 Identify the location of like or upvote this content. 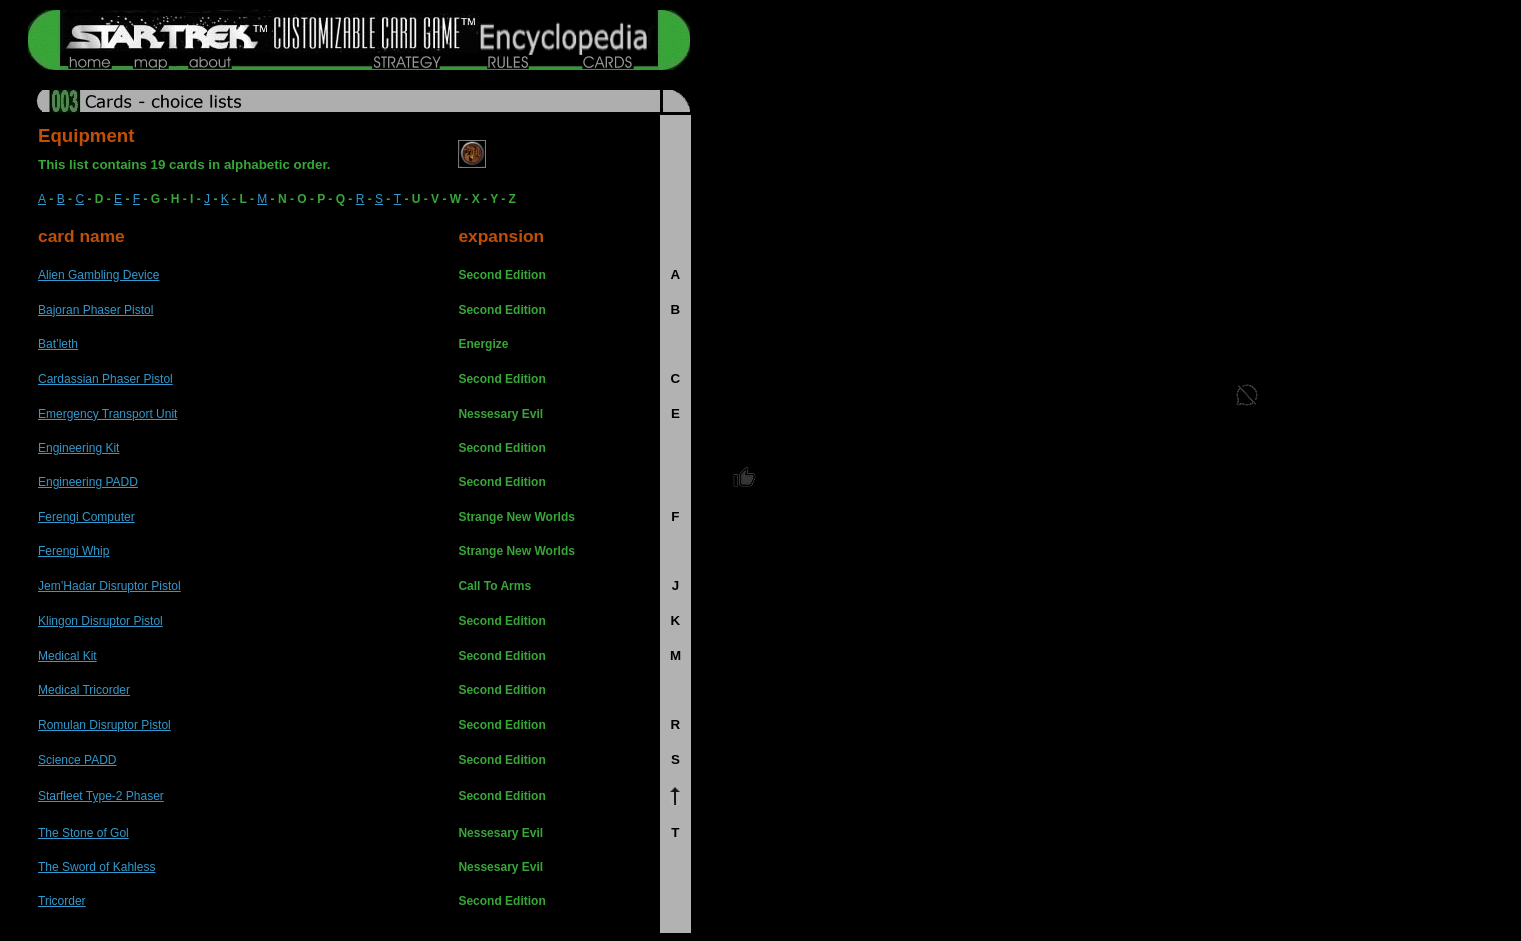
(744, 477).